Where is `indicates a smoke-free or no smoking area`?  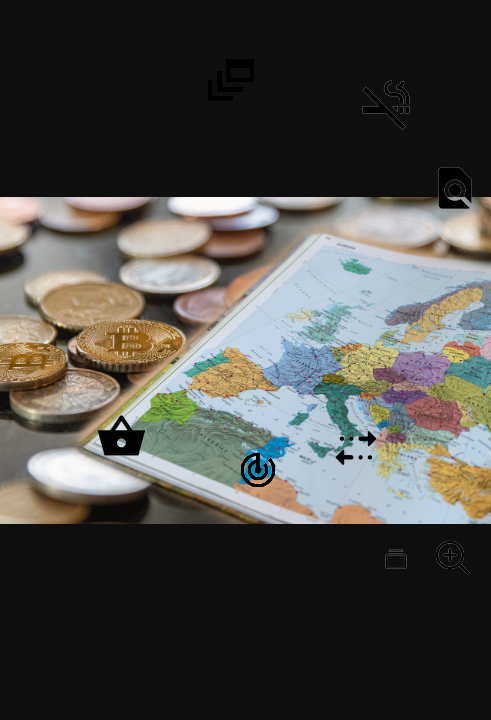
indicates a smoke-free or no smoking area is located at coordinates (386, 104).